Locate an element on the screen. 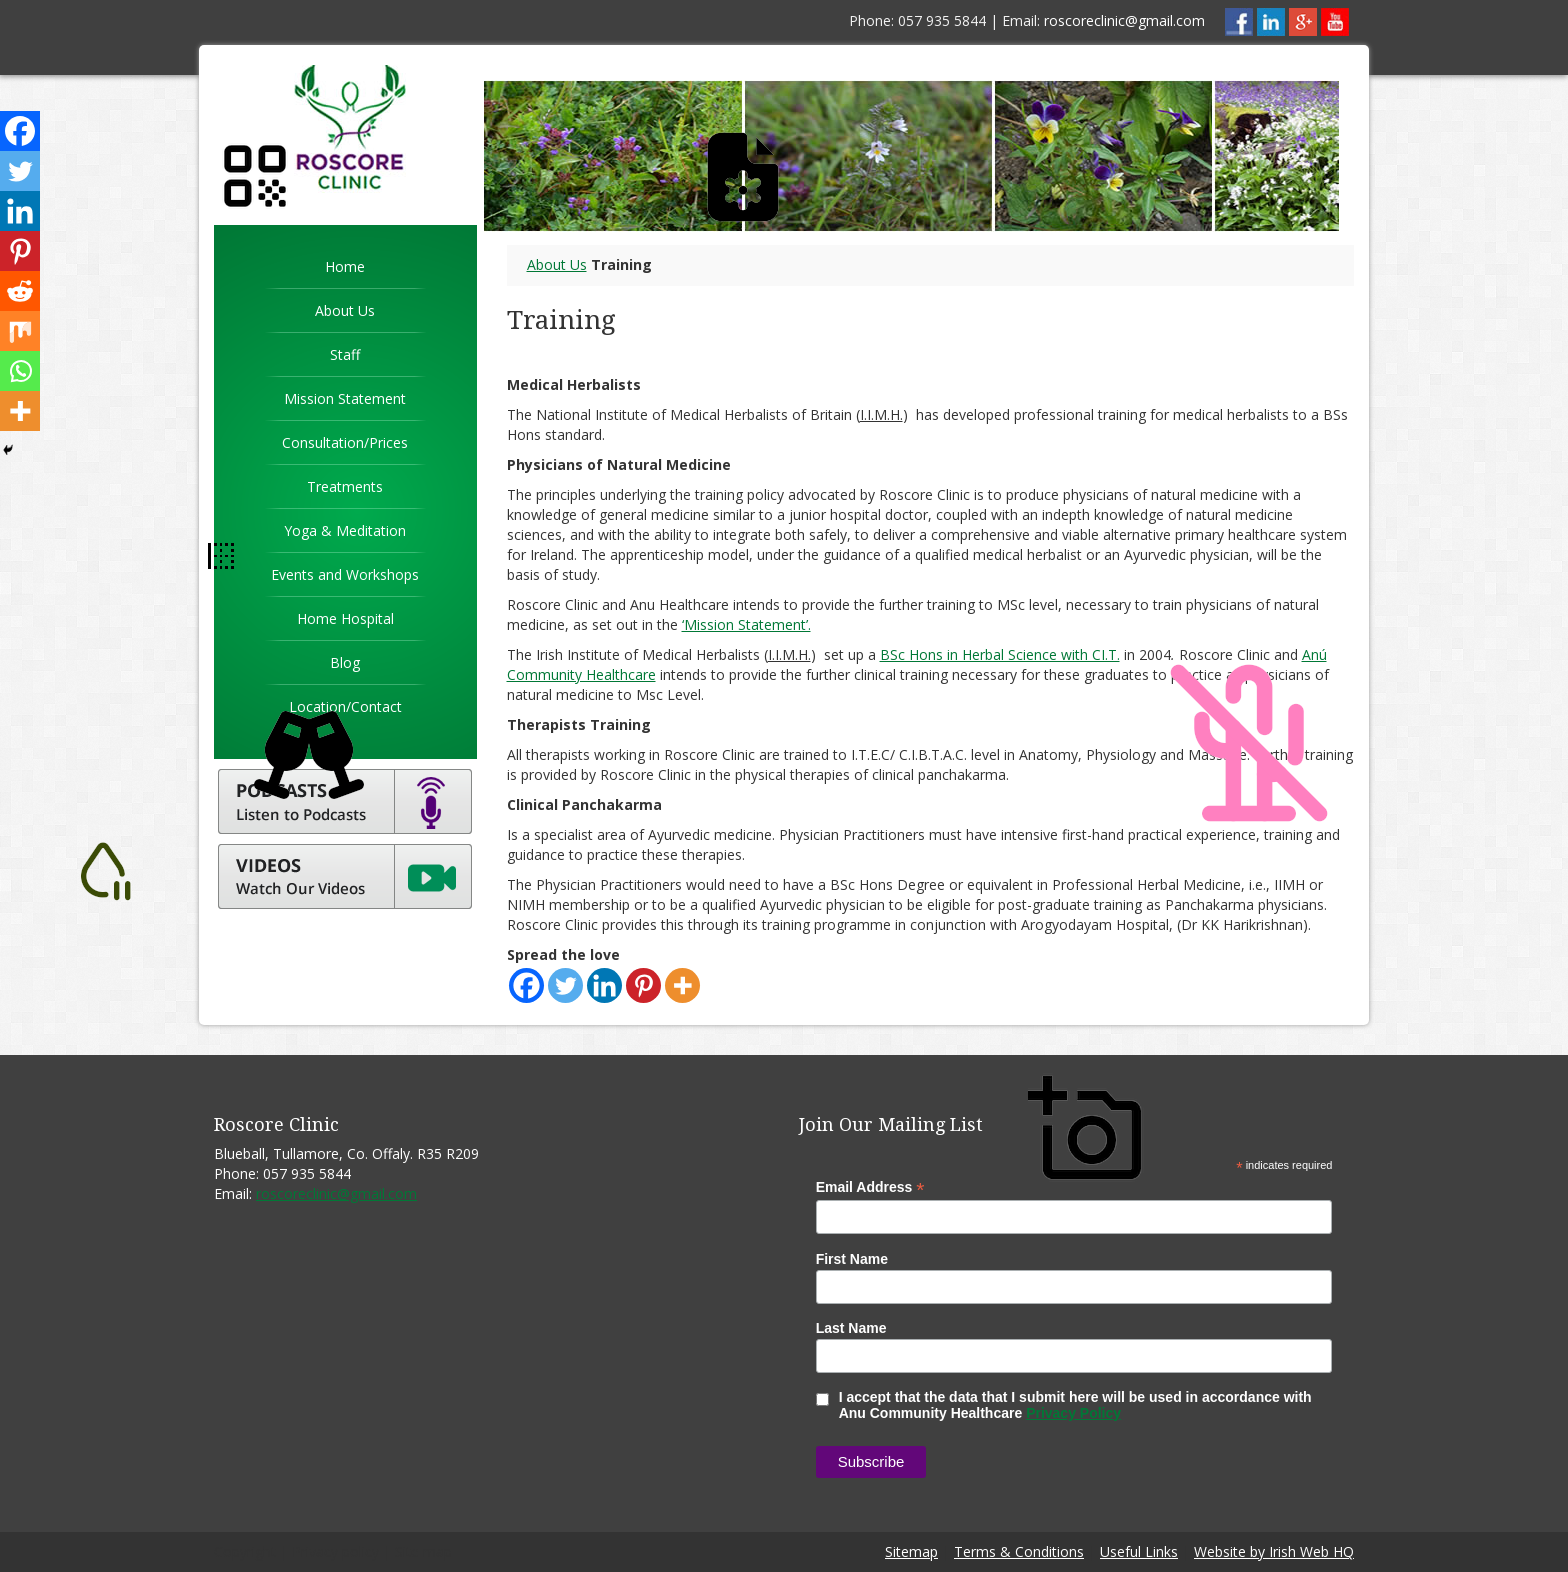  add a new photo is located at coordinates (1087, 1130).